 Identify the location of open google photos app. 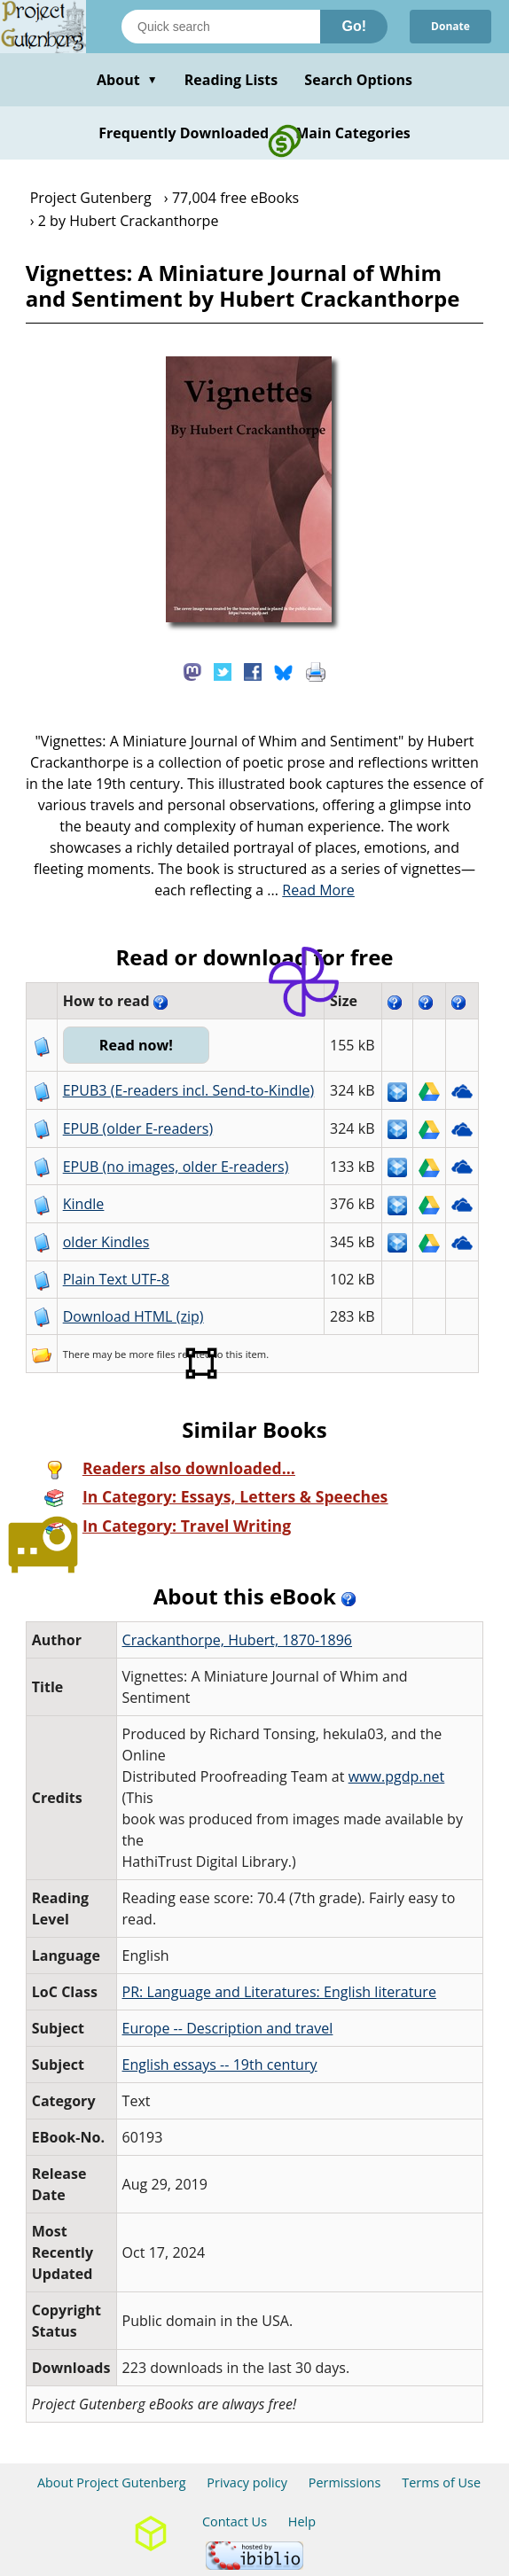
(303, 981).